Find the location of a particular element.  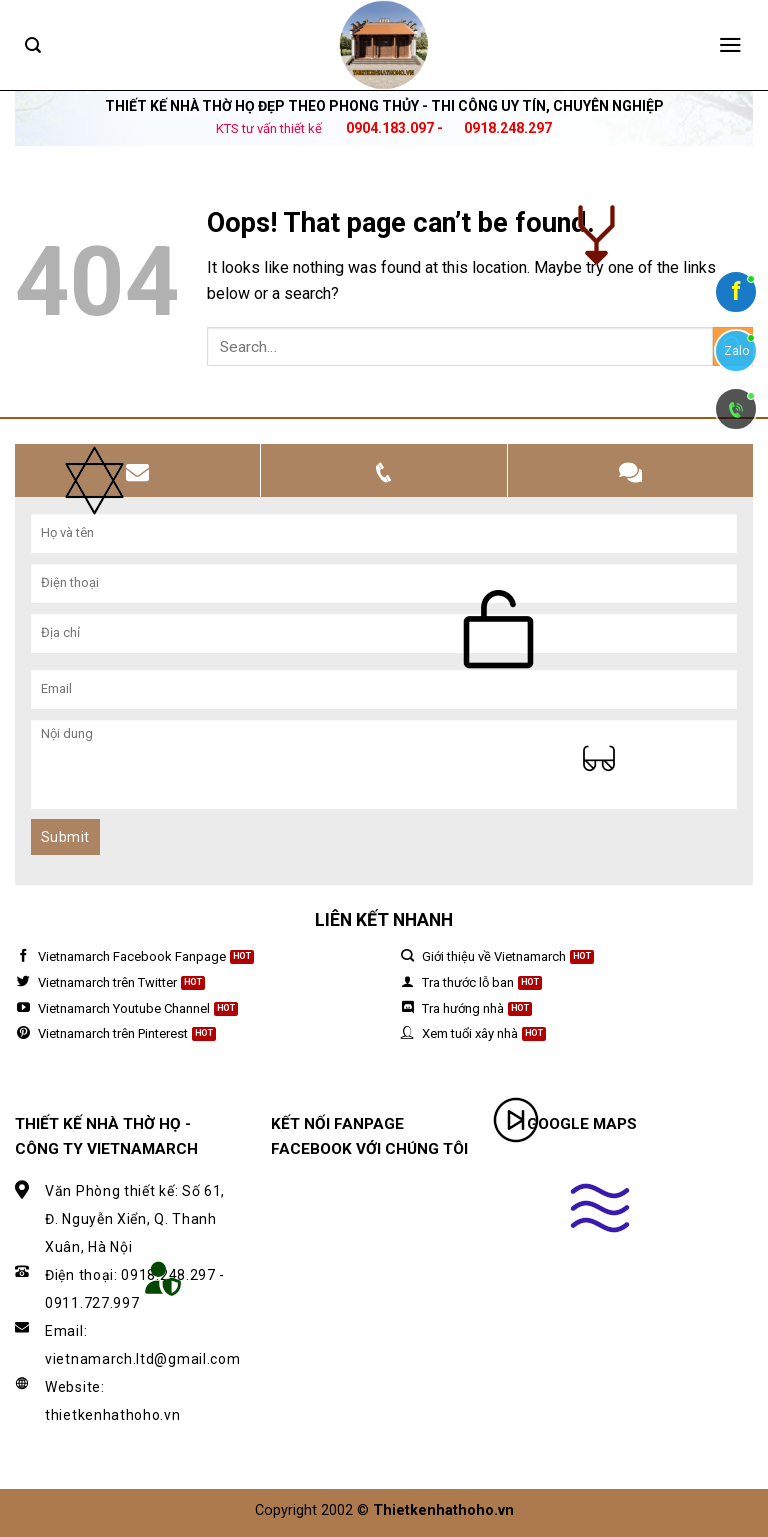

indicates water or aquatic features is located at coordinates (600, 1208).